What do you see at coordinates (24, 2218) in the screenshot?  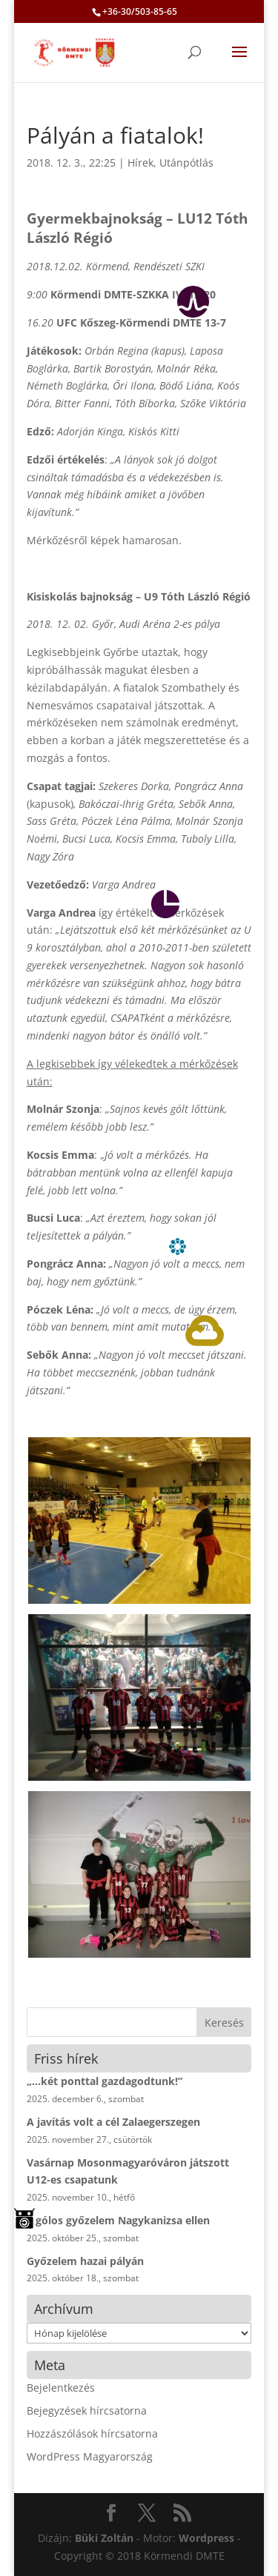 I see `open the F-Droid app store` at bounding box center [24, 2218].